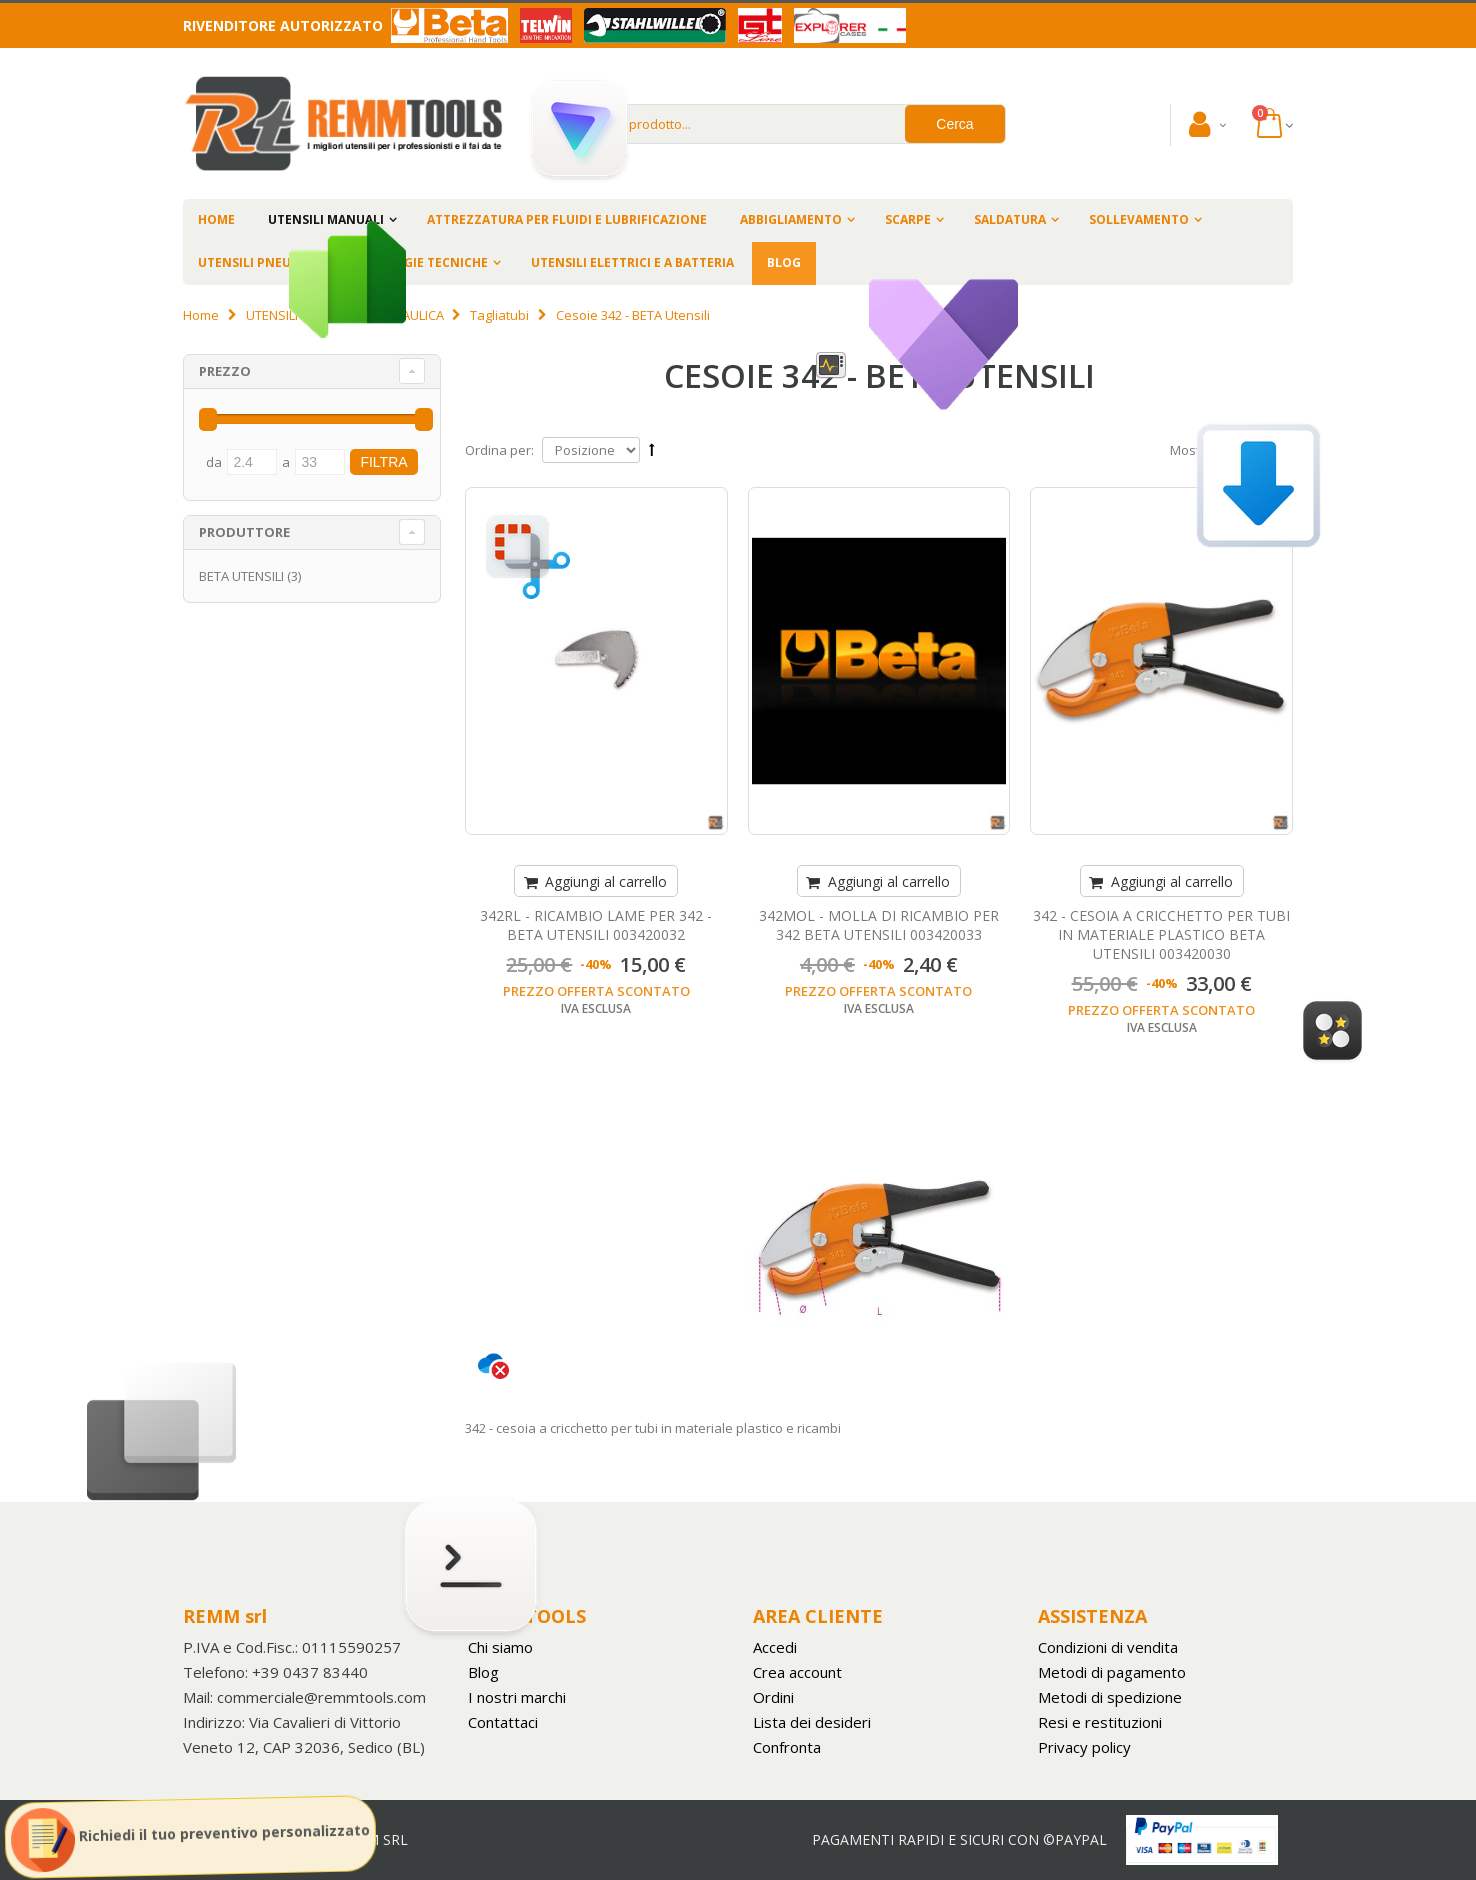  Describe the element at coordinates (579, 130) in the screenshot. I see `launch ProtonVPN application` at that location.